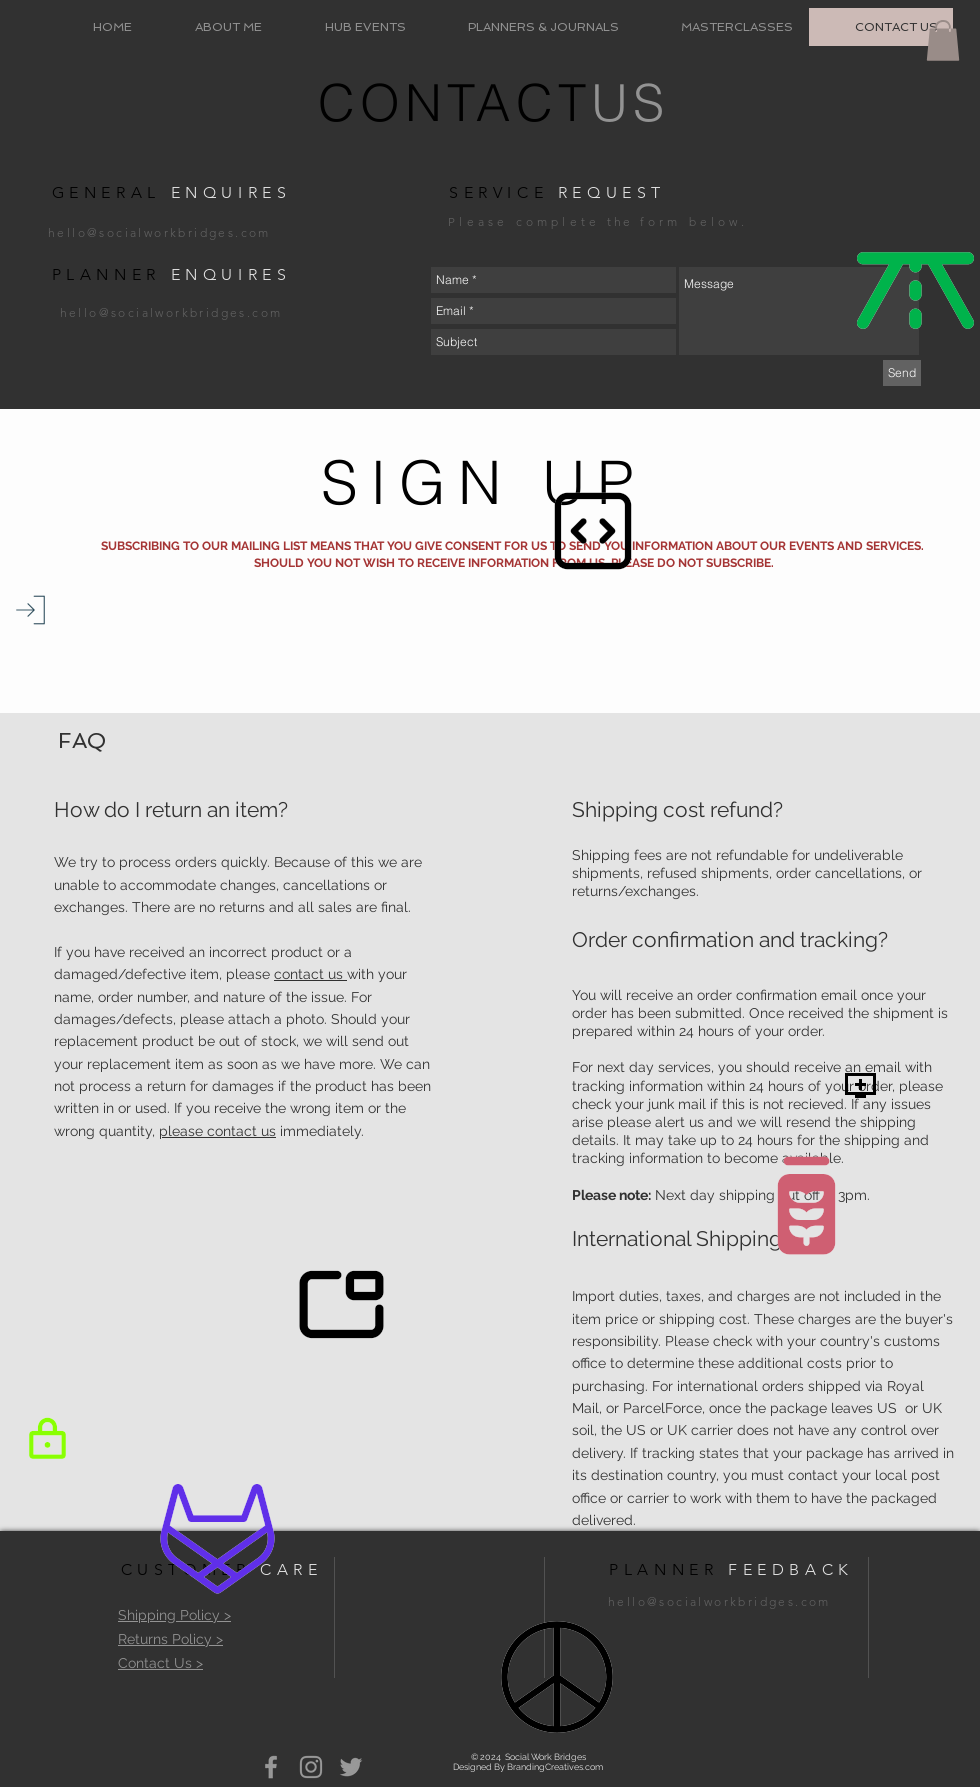 The height and width of the screenshot is (1787, 980). I want to click on peace symbol indicator, so click(557, 1677).